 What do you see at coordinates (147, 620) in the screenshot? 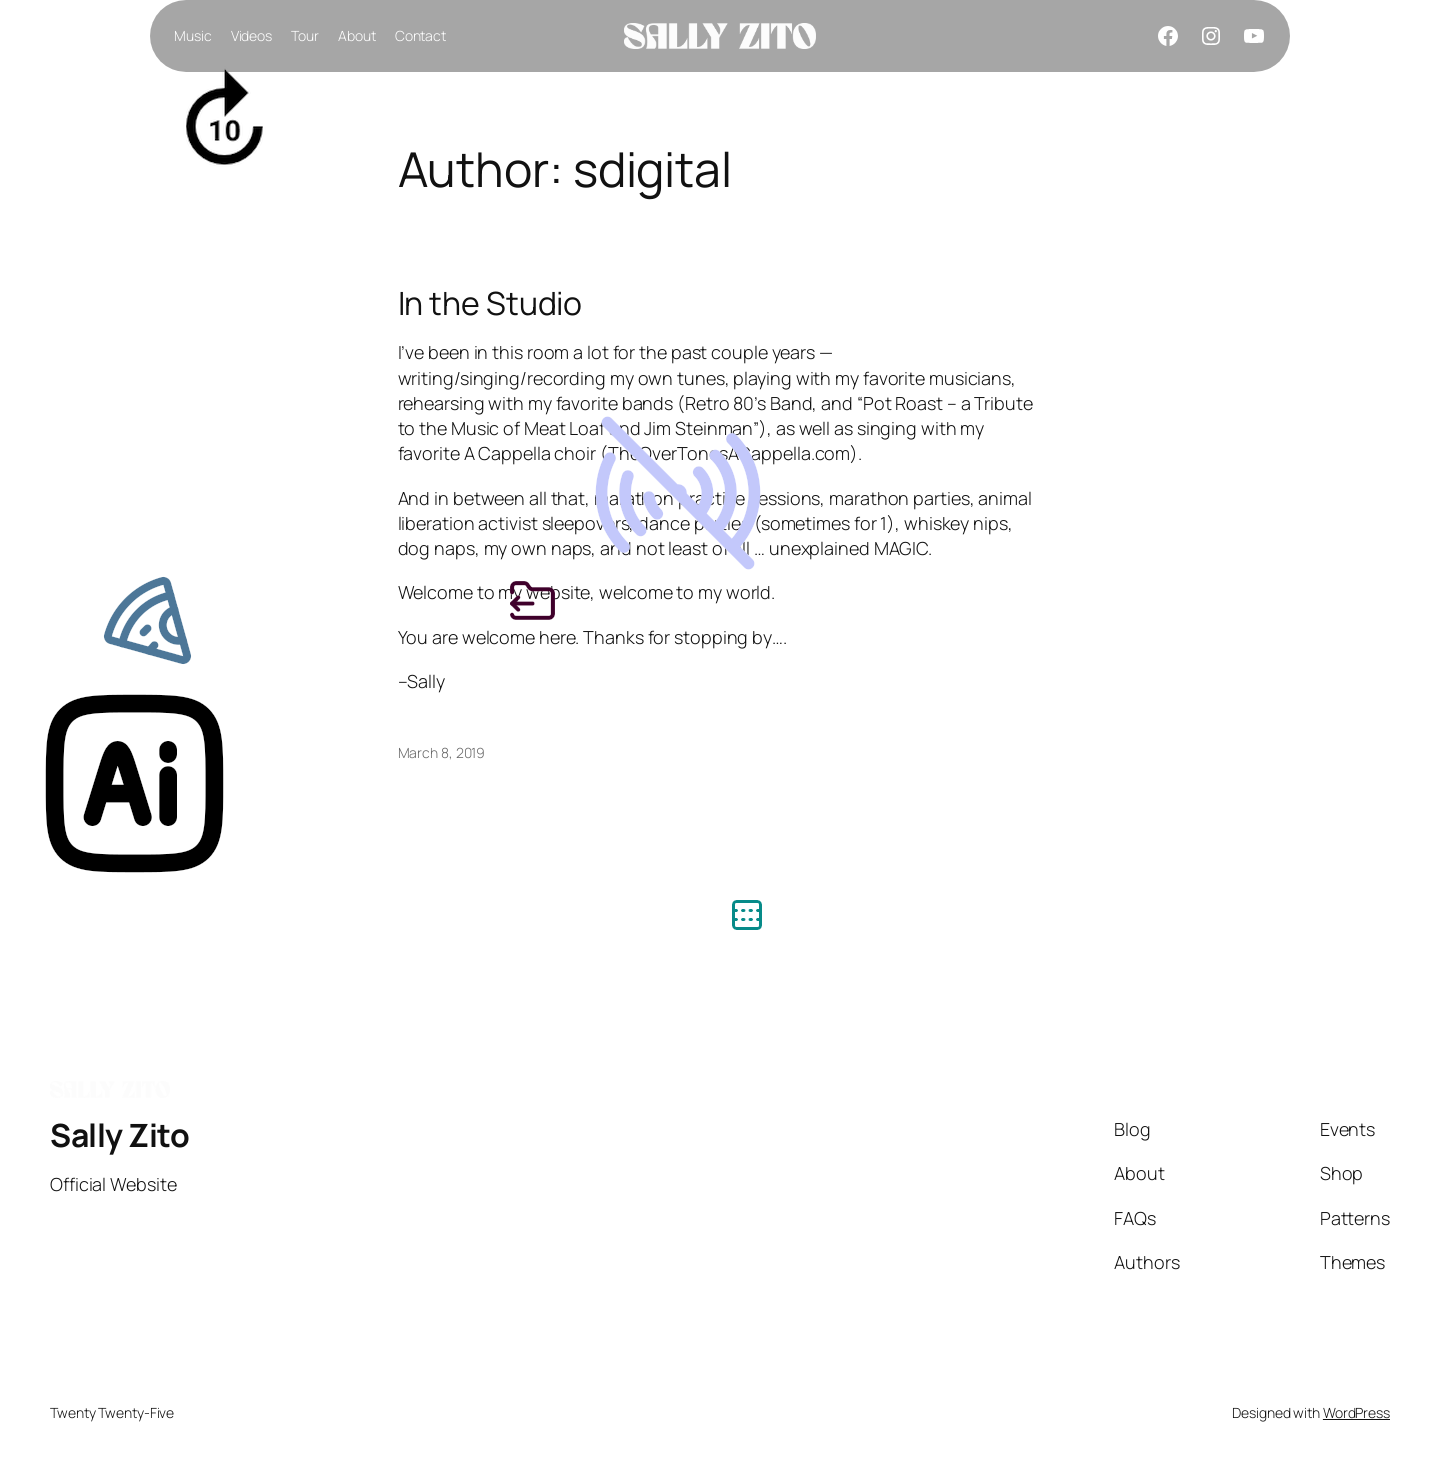
I see `order food or access food delivery` at bounding box center [147, 620].